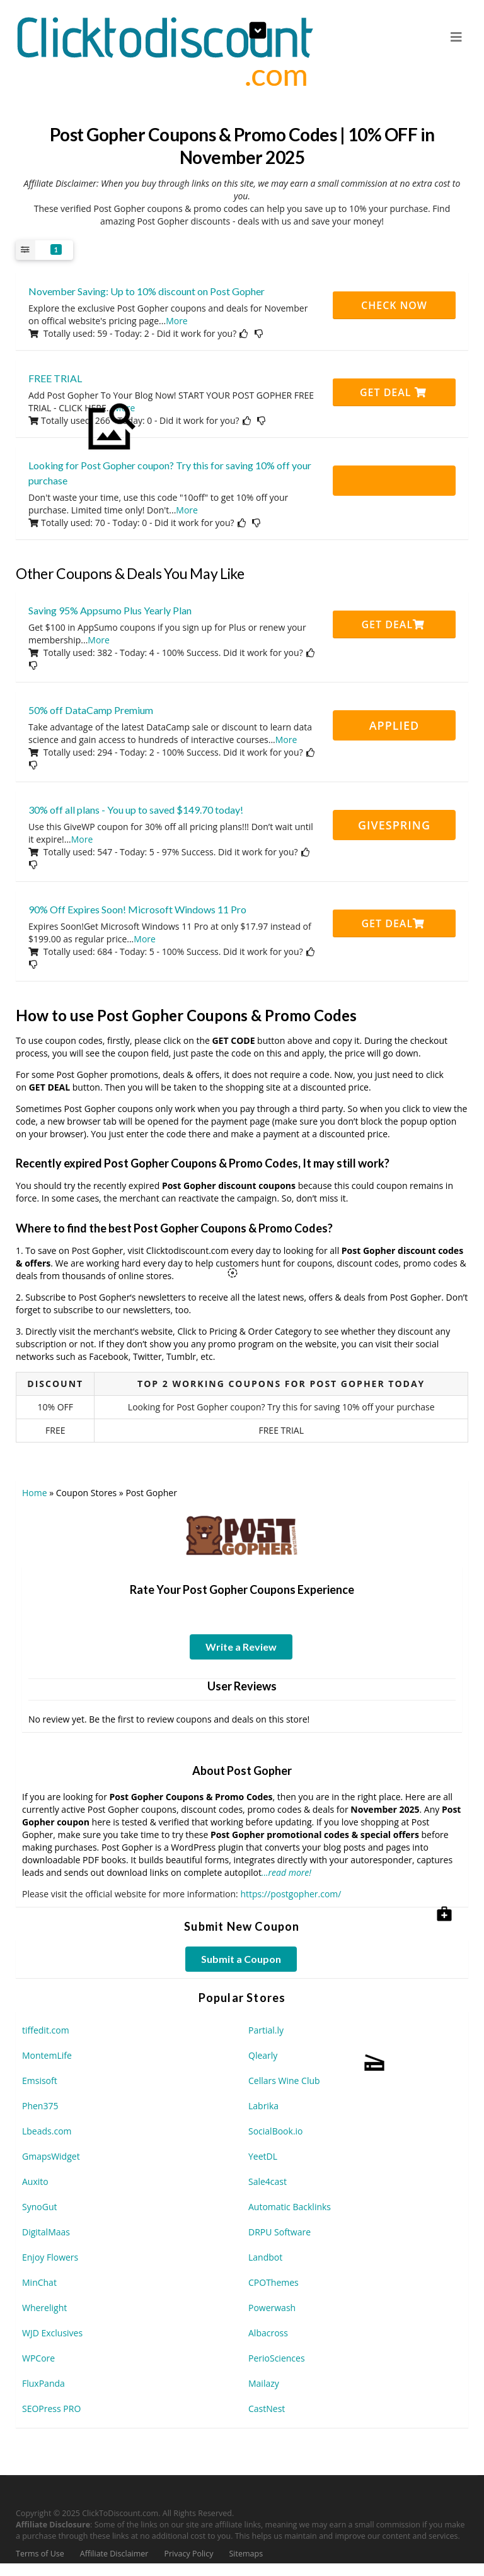 The height and width of the screenshot is (2576, 484). I want to click on apply tilt-shift blur effect to photo, so click(233, 1273).